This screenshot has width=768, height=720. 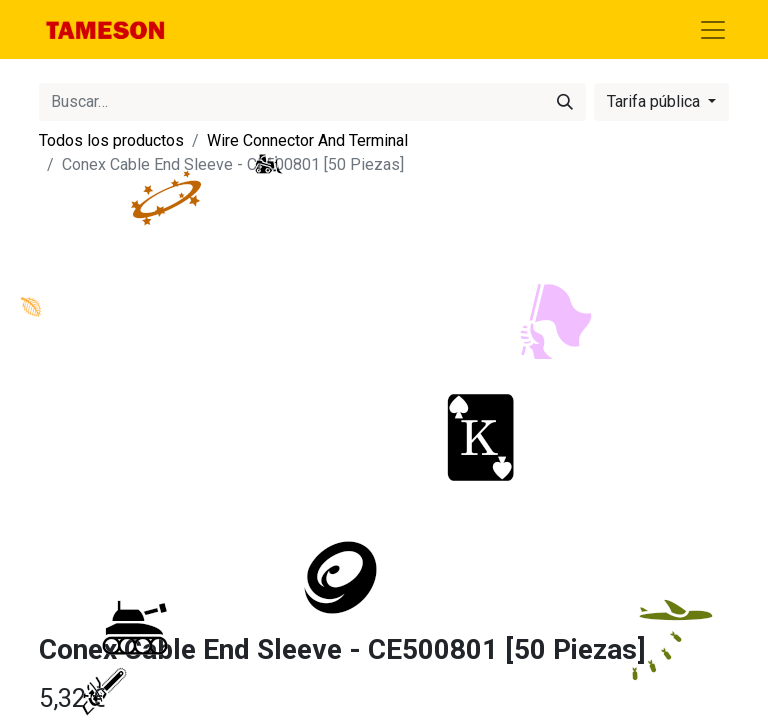 What do you see at coordinates (166, 198) in the screenshot?
I see `indicates a dizzy or stunned status effect` at bounding box center [166, 198].